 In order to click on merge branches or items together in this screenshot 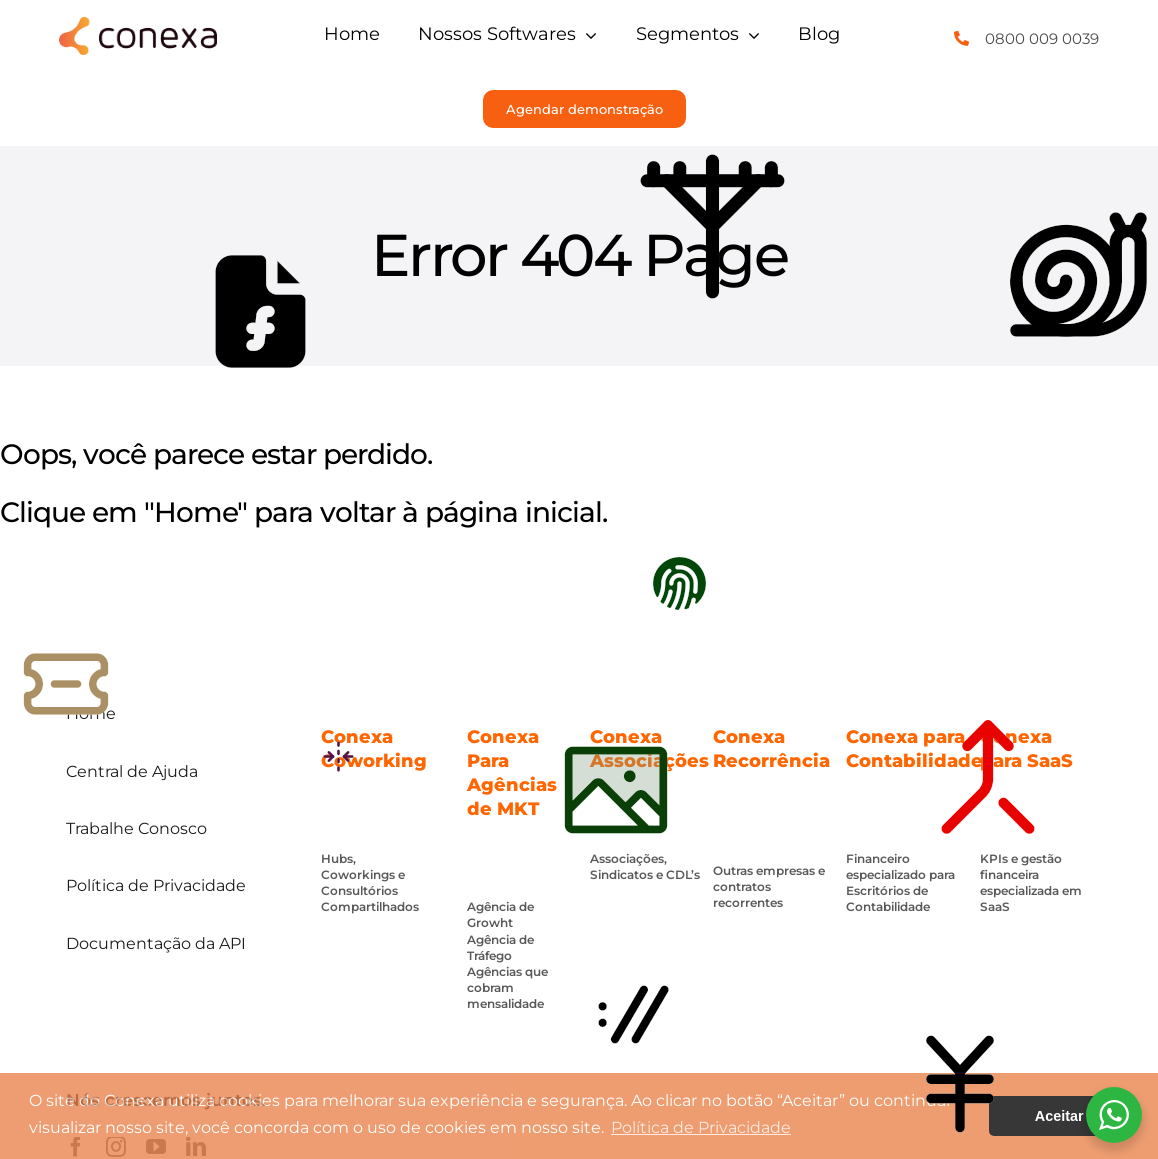, I will do `click(988, 777)`.